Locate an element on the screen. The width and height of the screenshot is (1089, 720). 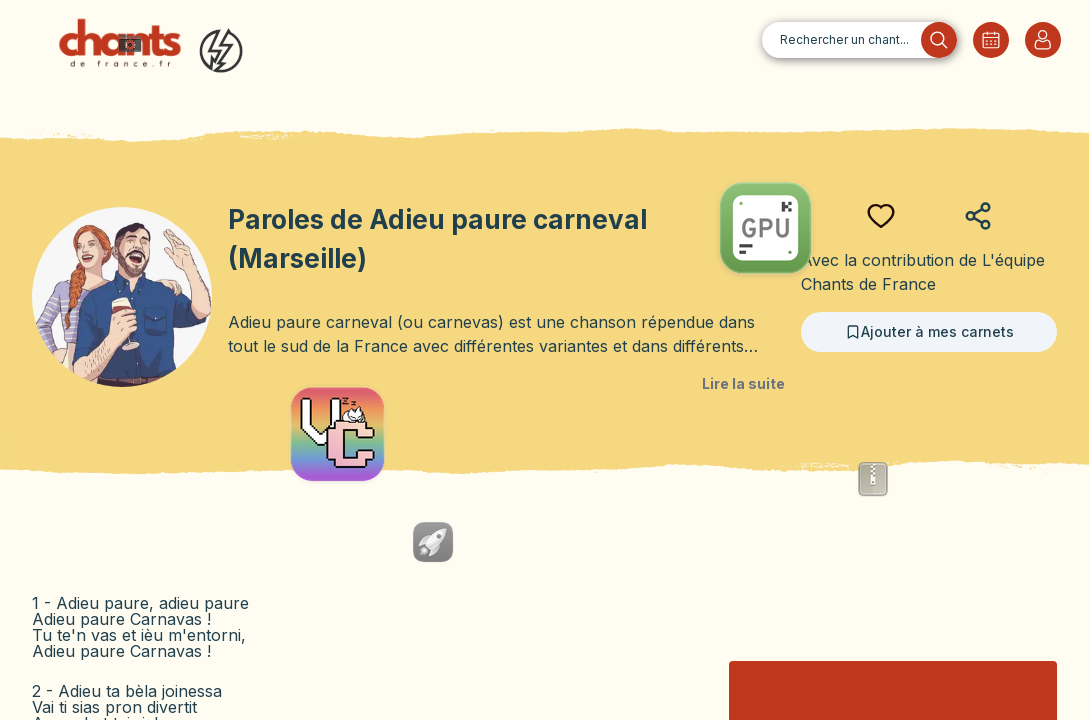
access thunderbolt port settings is located at coordinates (221, 51).